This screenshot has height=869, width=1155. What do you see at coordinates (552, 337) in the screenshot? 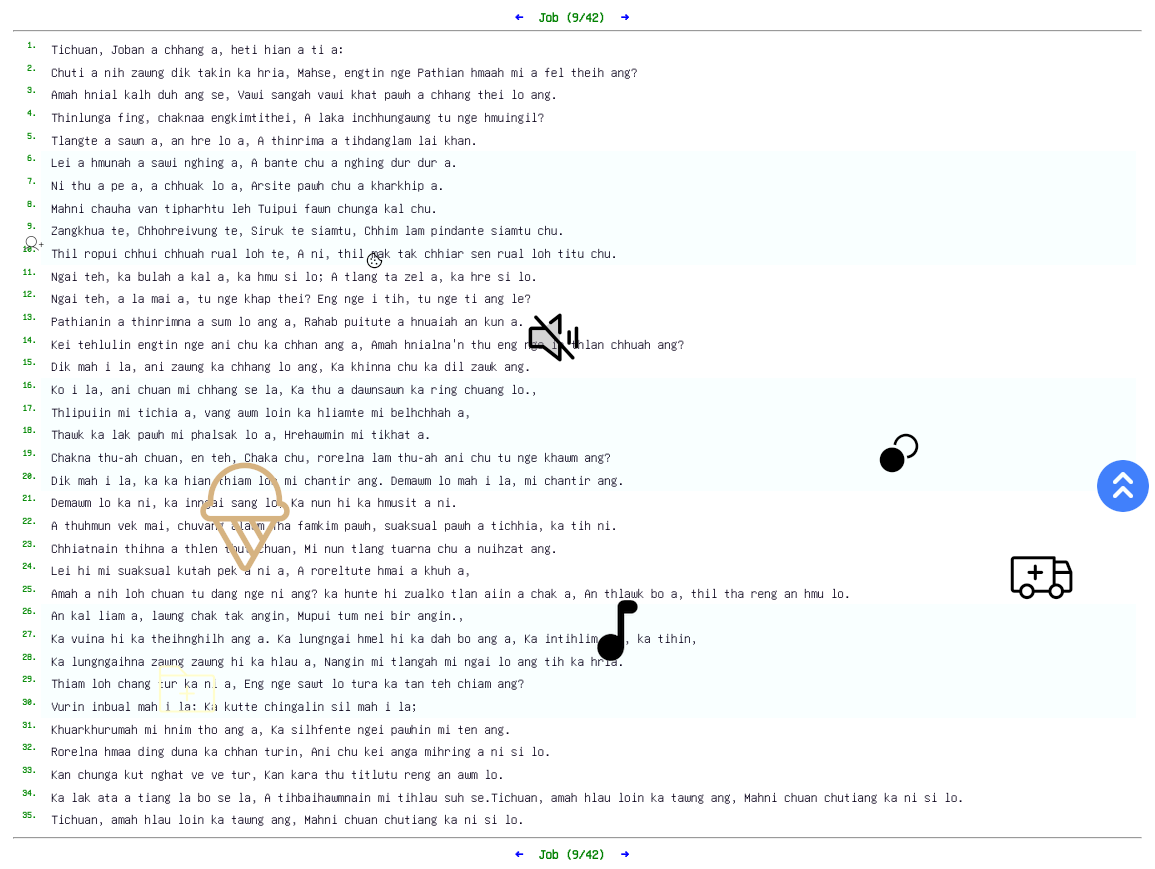
I see `mute audio or sound` at bounding box center [552, 337].